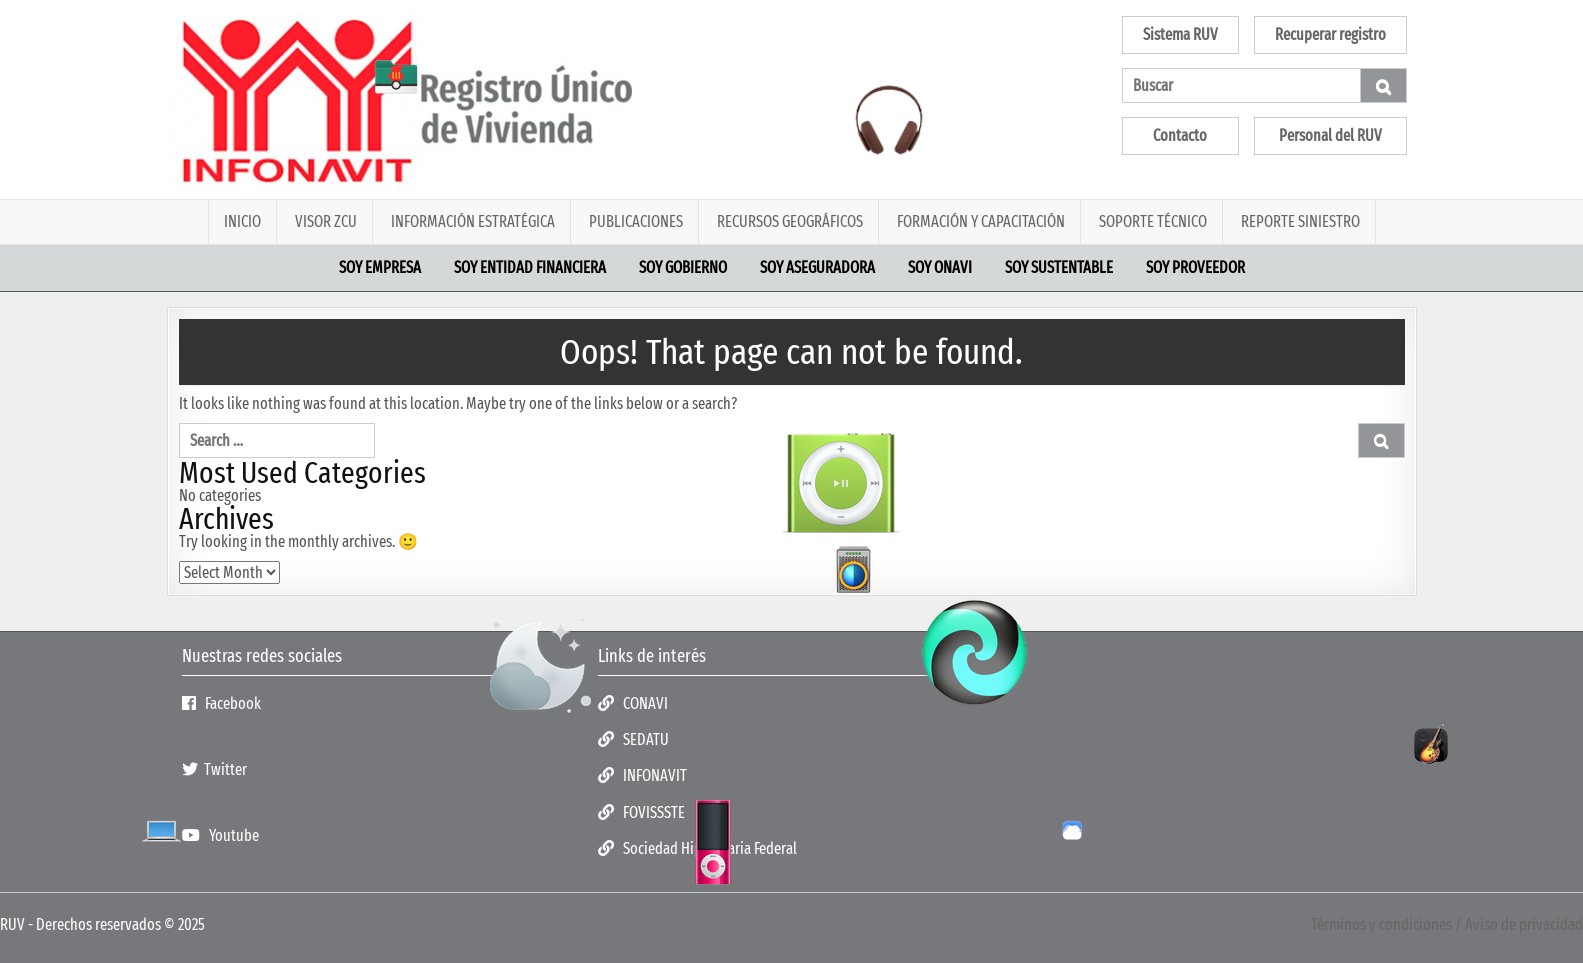  I want to click on iPod shuffle device connected, so click(841, 483).